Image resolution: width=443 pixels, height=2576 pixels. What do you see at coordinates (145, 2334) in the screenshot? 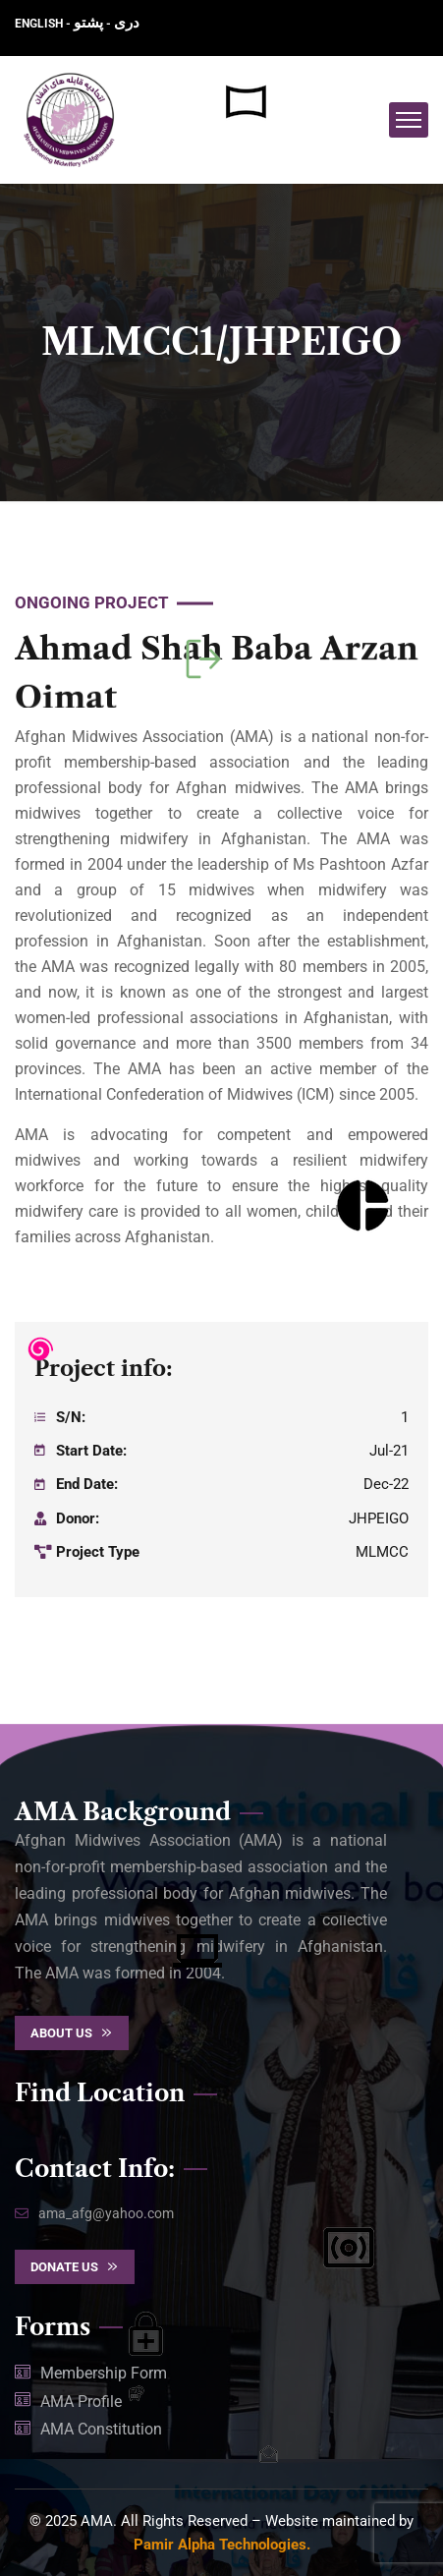
I see `indicates enhanced or additional security protection` at bounding box center [145, 2334].